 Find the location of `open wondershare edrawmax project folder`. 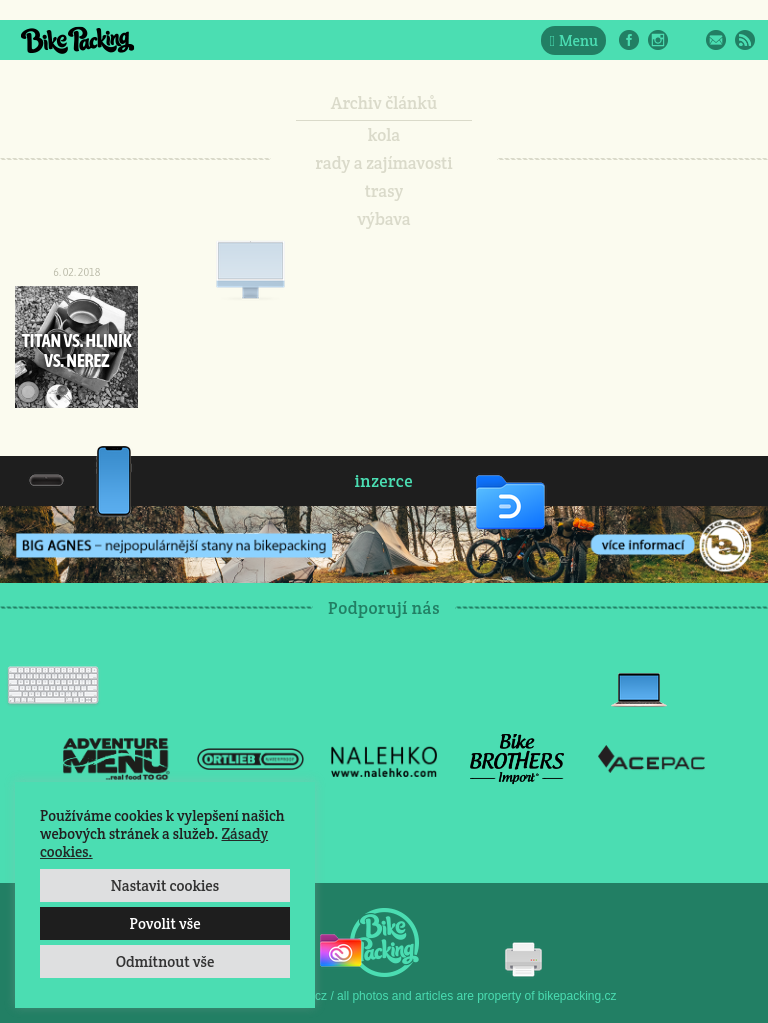

open wondershare edrawmax project folder is located at coordinates (510, 504).